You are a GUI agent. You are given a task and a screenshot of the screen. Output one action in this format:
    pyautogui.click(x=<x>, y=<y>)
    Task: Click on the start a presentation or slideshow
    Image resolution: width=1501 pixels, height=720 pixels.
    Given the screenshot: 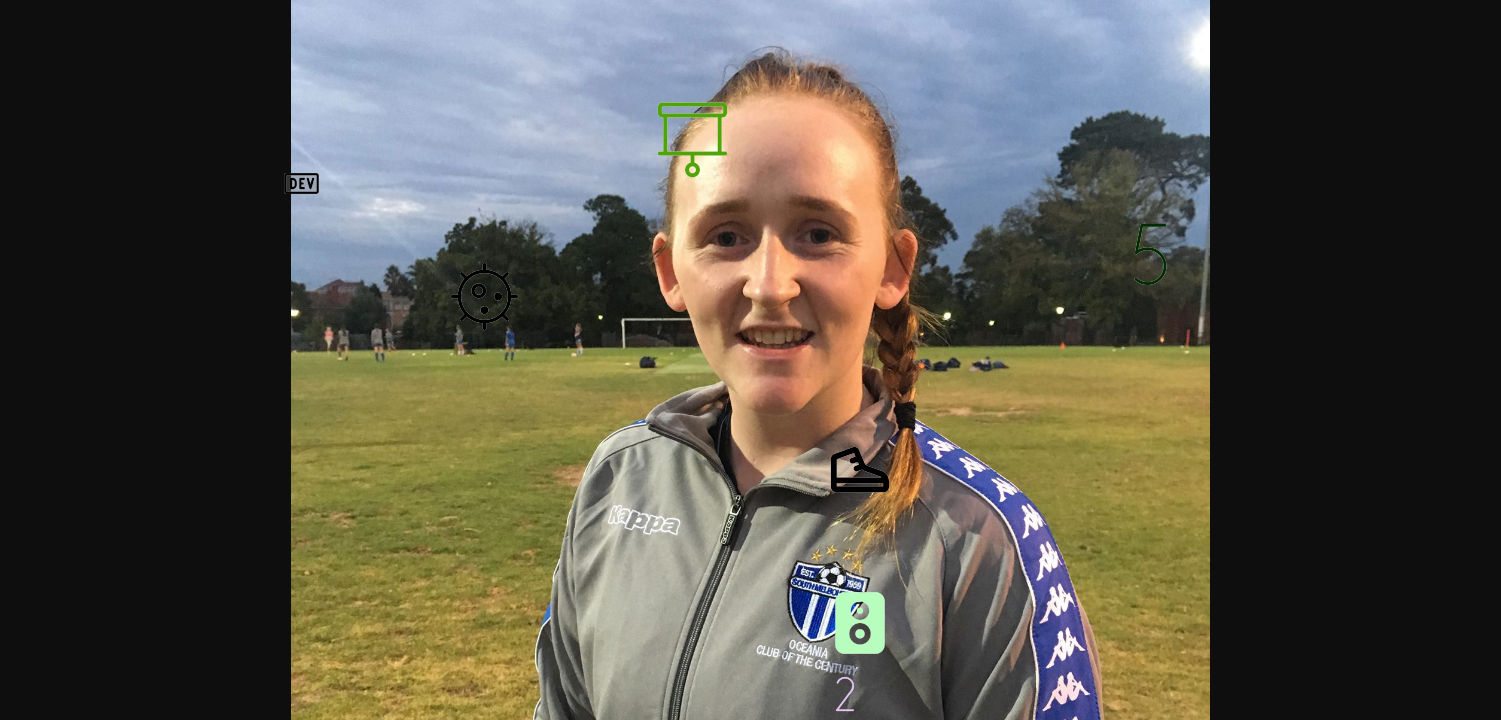 What is the action you would take?
    pyautogui.click(x=692, y=134)
    